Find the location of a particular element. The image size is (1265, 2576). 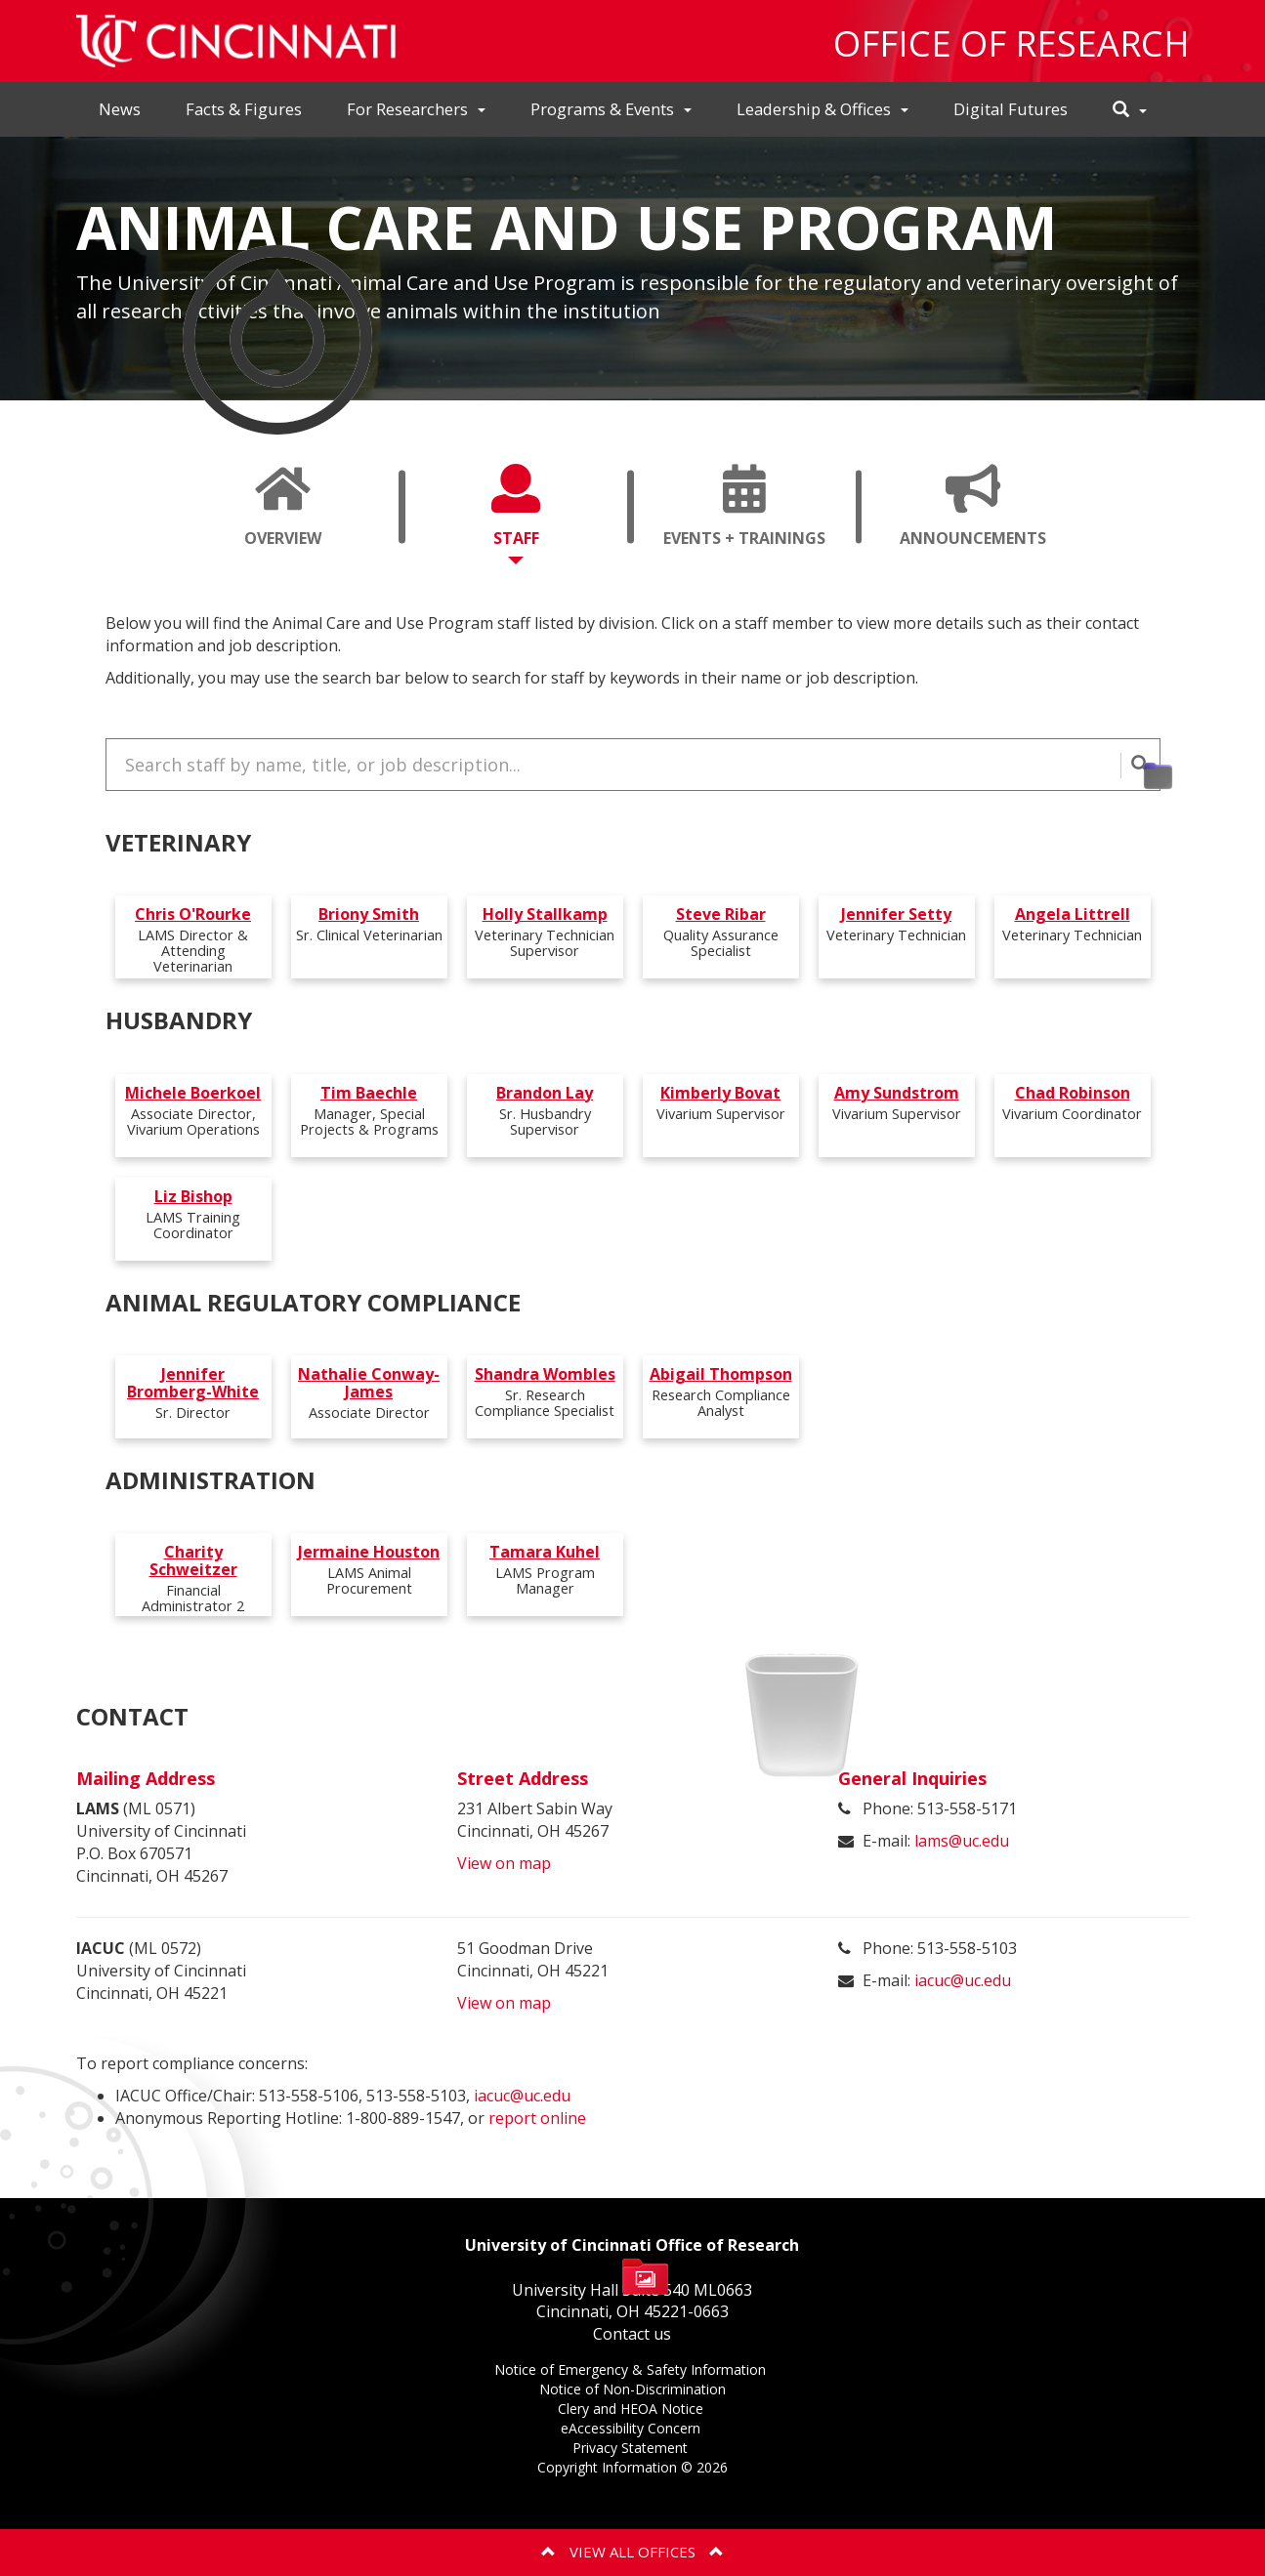

open the trash to view deleted items is located at coordinates (801, 1713).